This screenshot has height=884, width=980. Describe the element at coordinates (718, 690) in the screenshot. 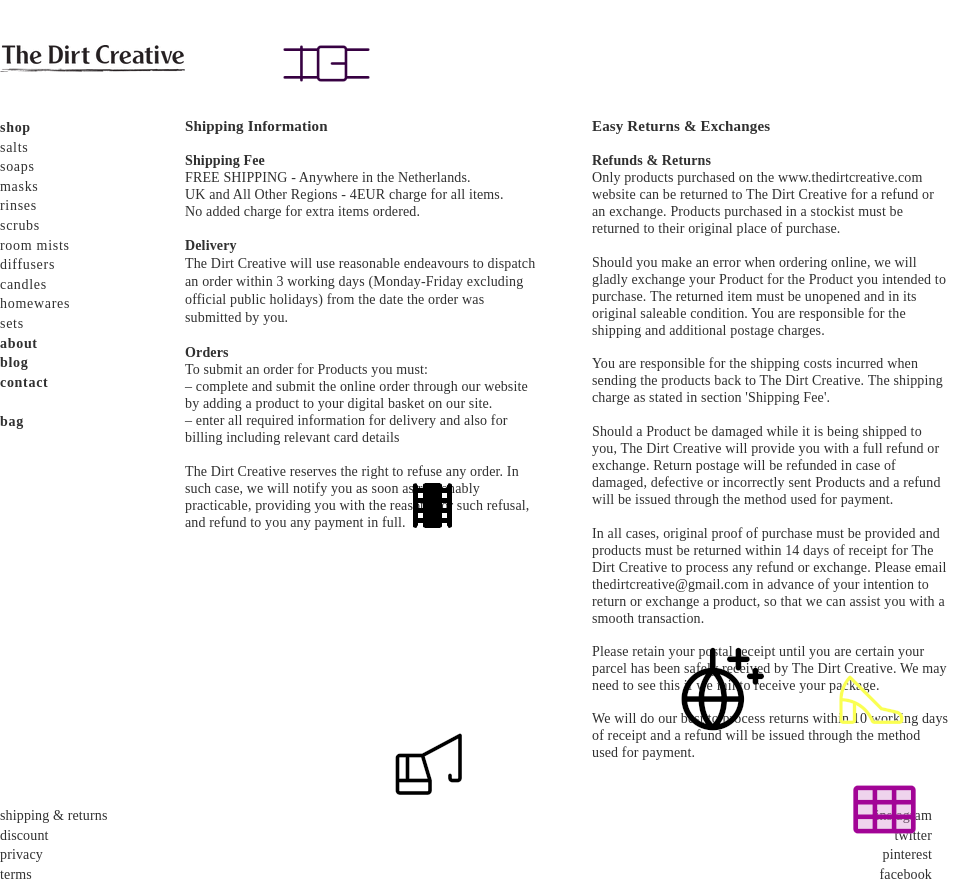

I see `access party or event mode` at that location.